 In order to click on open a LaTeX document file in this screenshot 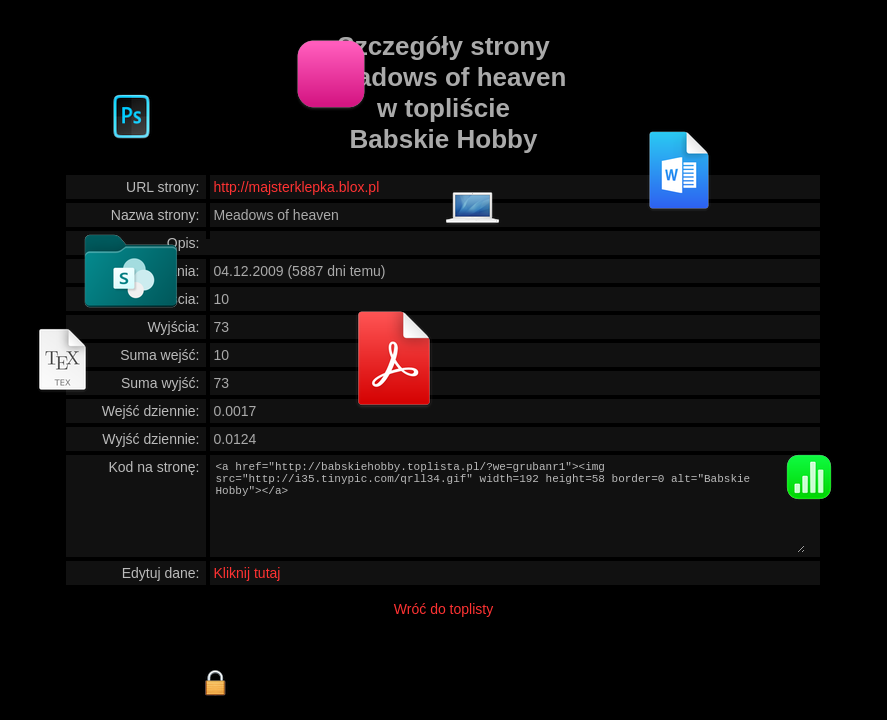, I will do `click(62, 360)`.